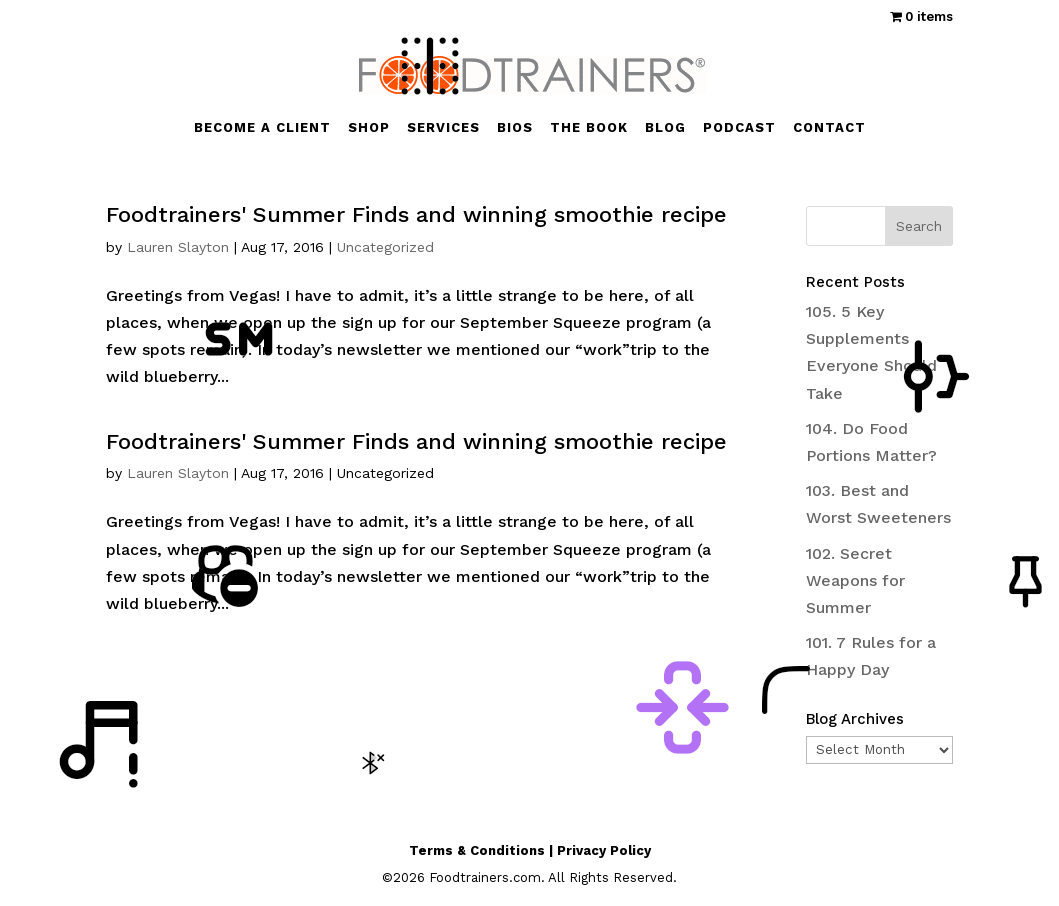 The width and height of the screenshot is (1059, 906). Describe the element at coordinates (786, 690) in the screenshot. I see `apply iOS-style rounded corner to element` at that location.